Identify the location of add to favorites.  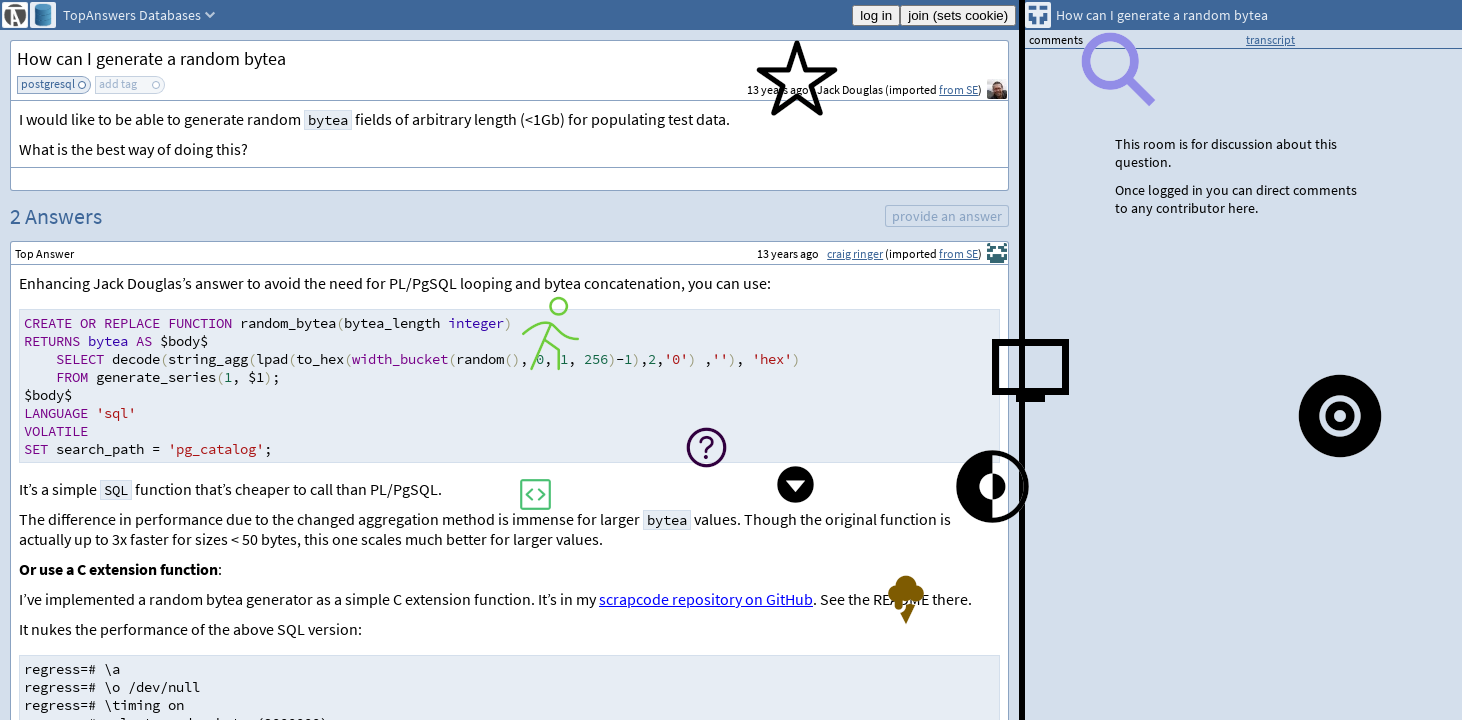
(797, 78).